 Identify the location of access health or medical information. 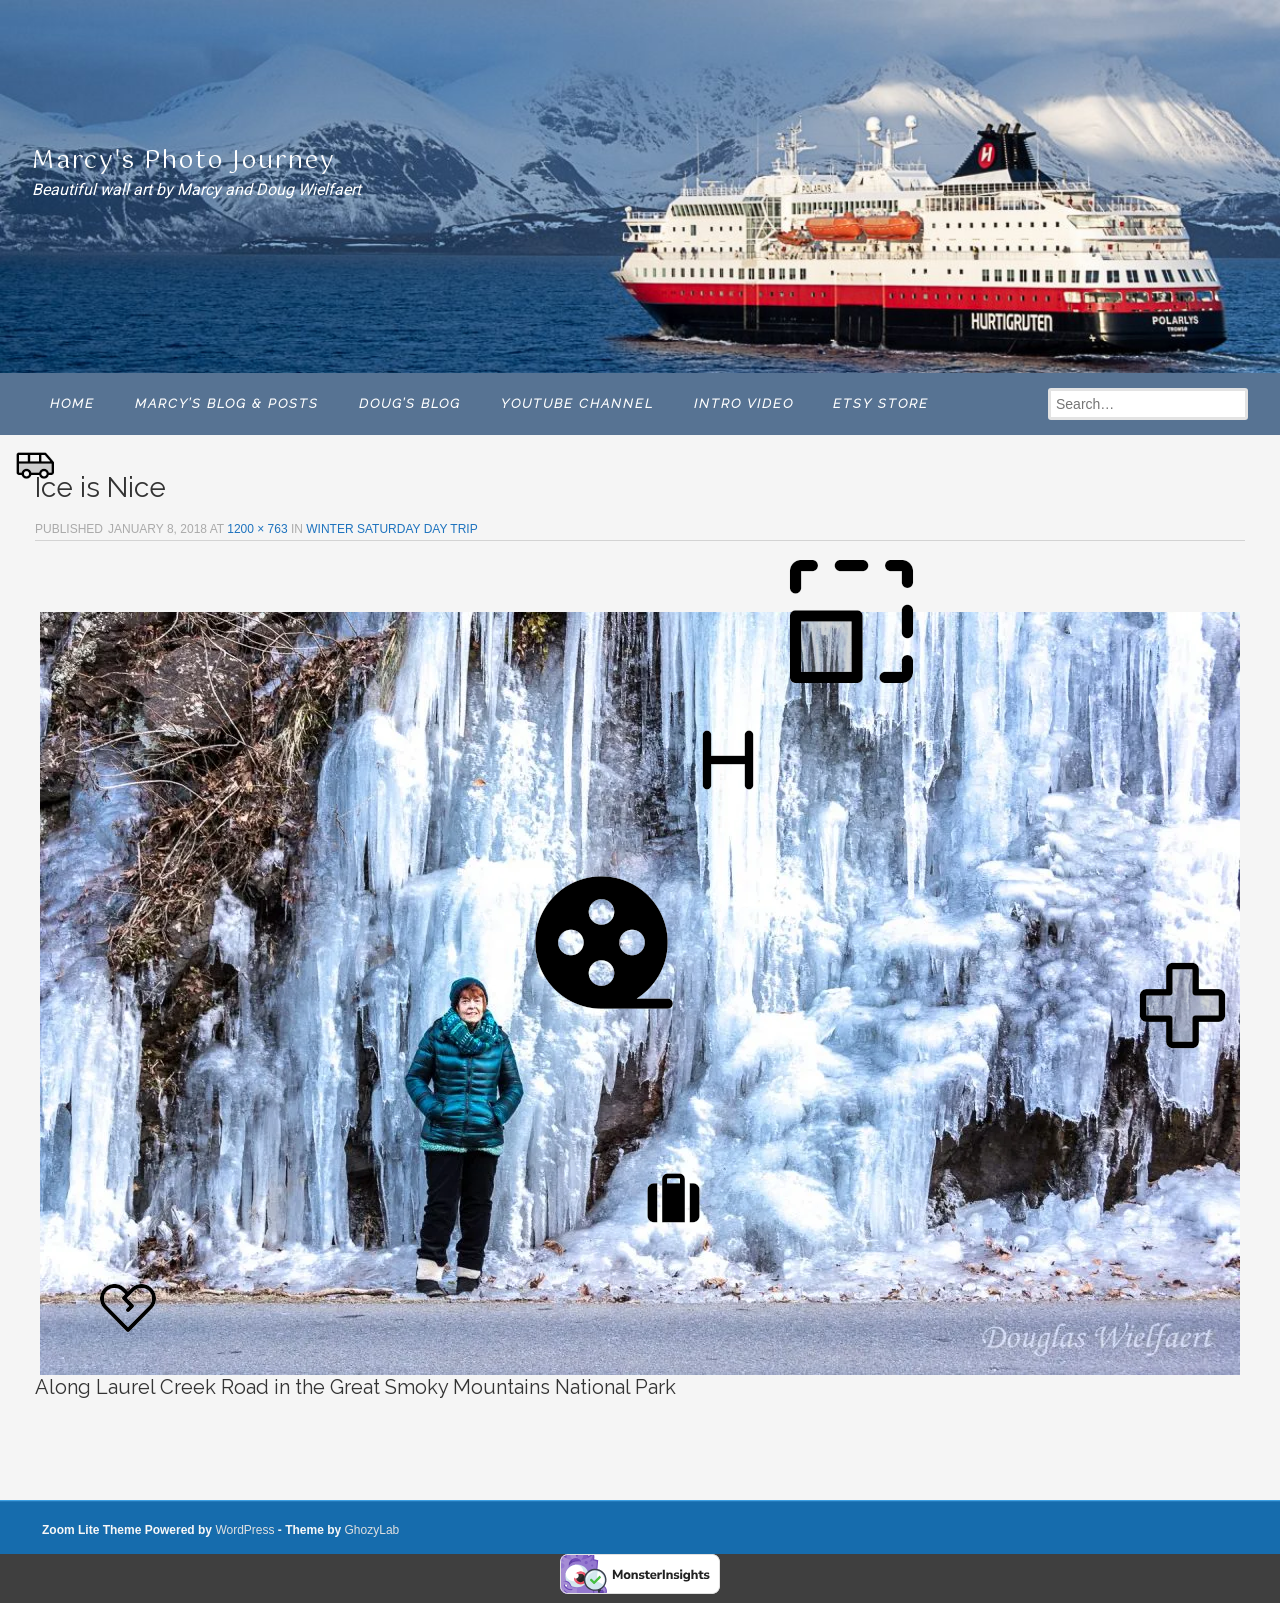
(1182, 1005).